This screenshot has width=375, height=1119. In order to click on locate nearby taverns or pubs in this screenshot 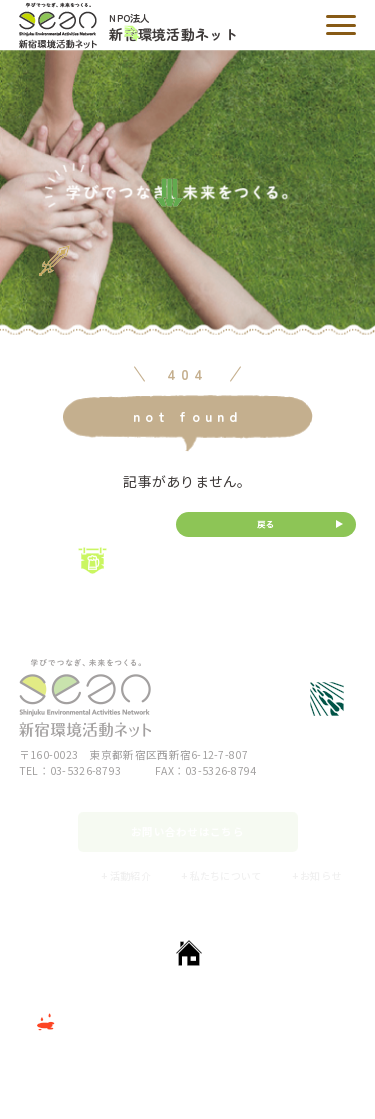, I will do `click(92, 560)`.